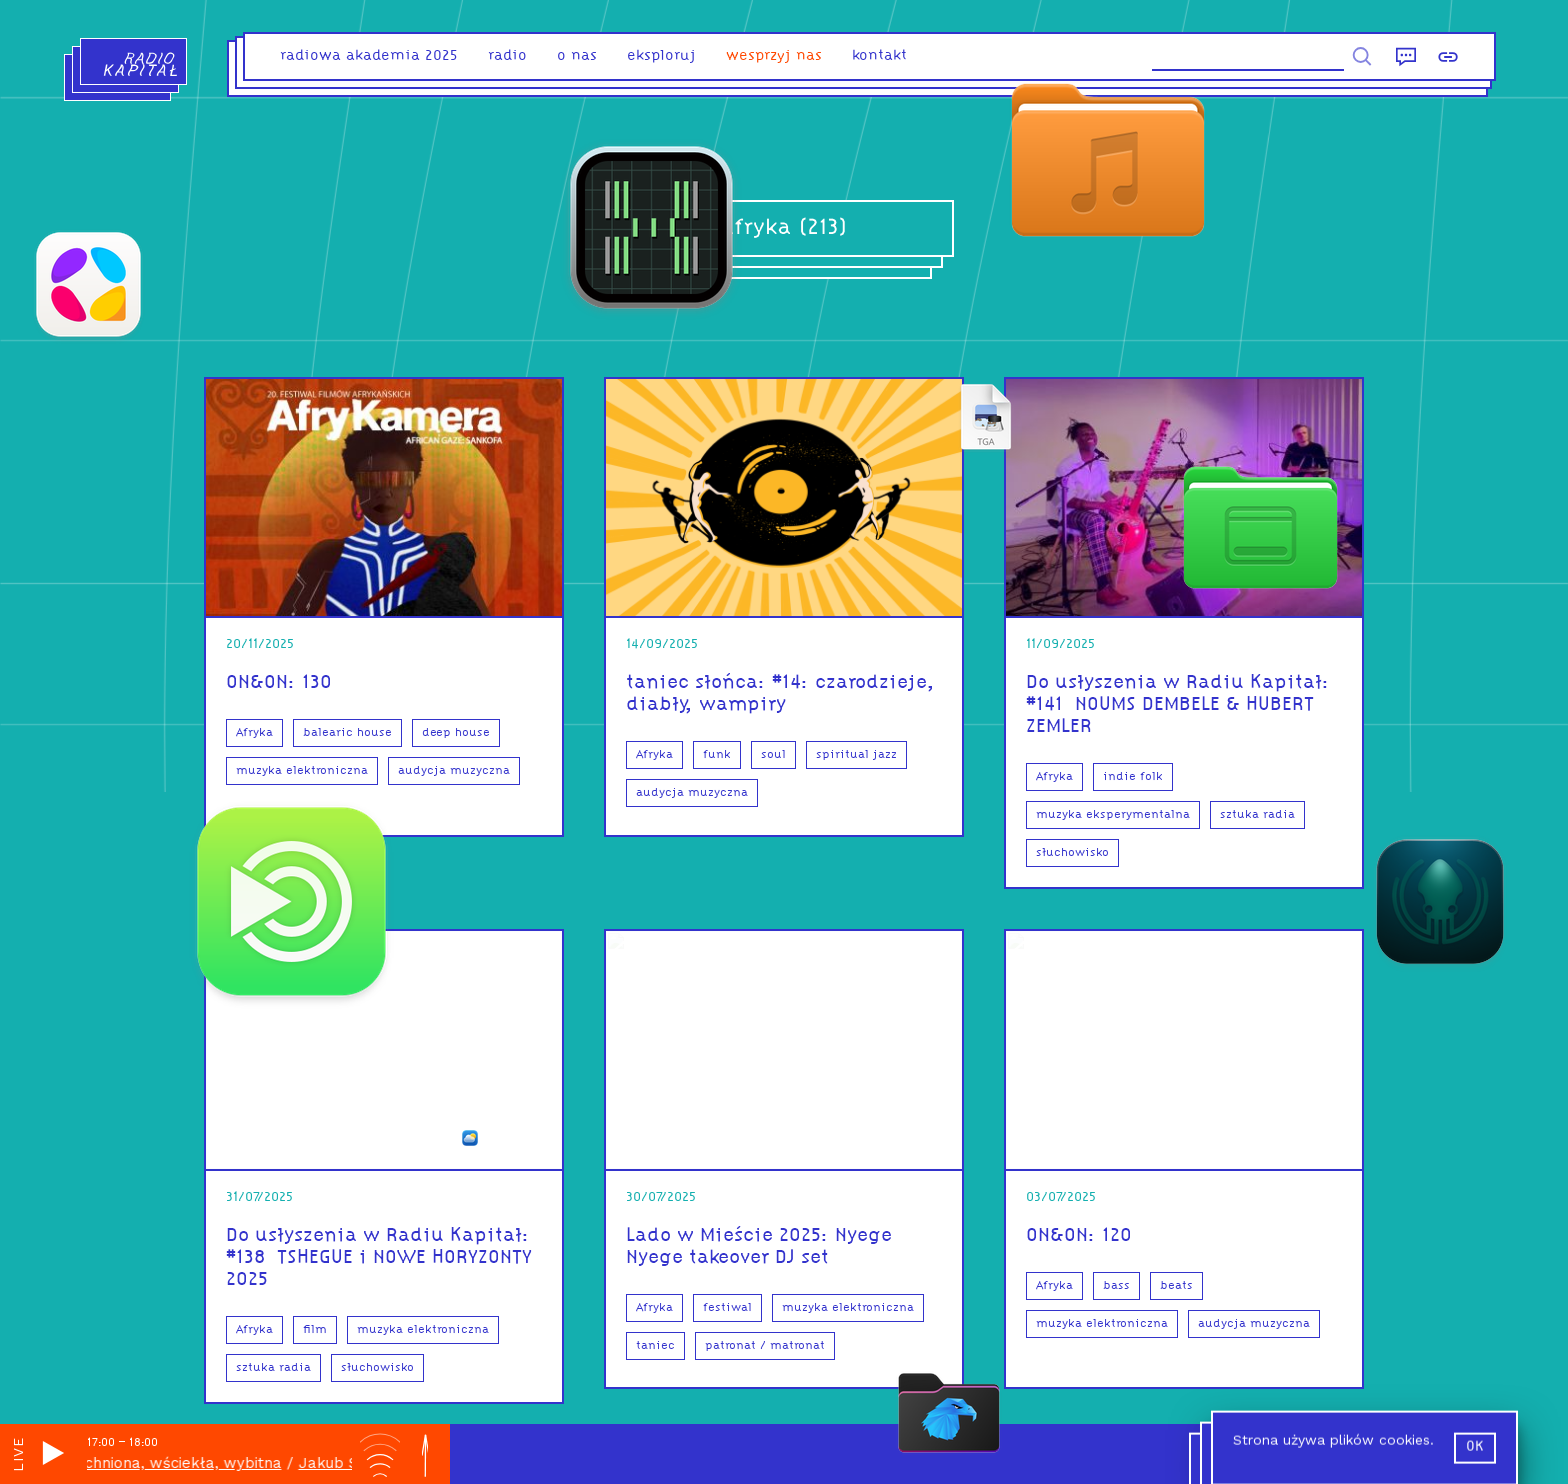 The width and height of the screenshot is (1568, 1484). I want to click on open garuda linux system folder, so click(948, 1415).